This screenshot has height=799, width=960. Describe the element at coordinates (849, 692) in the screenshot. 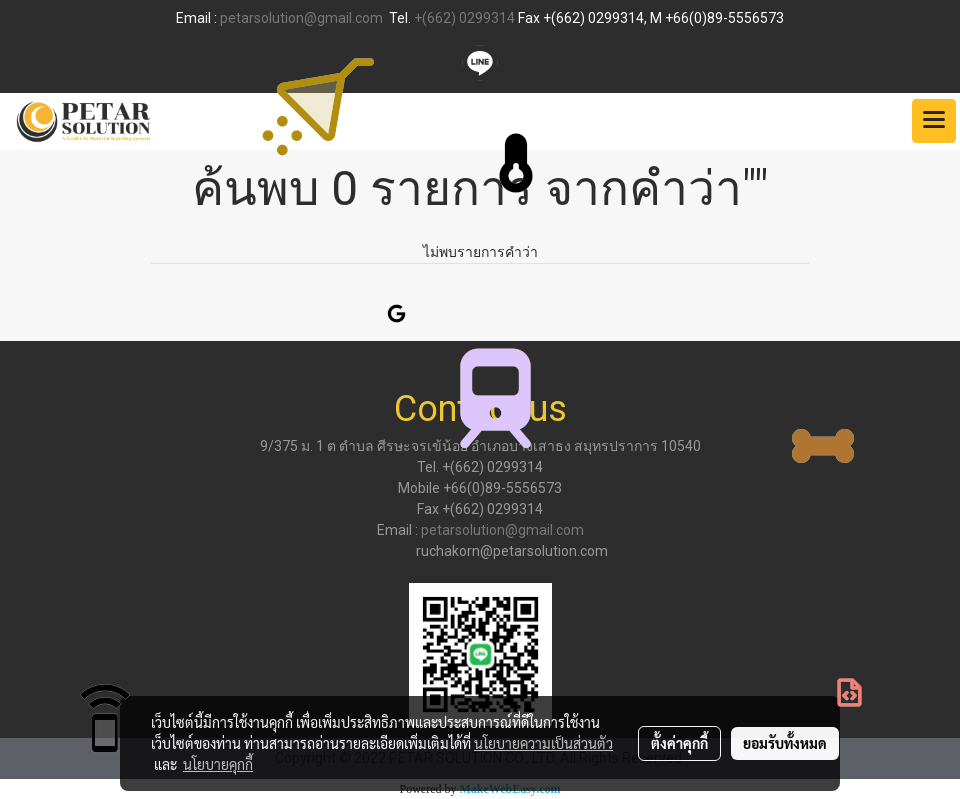

I see `view source code file` at that location.